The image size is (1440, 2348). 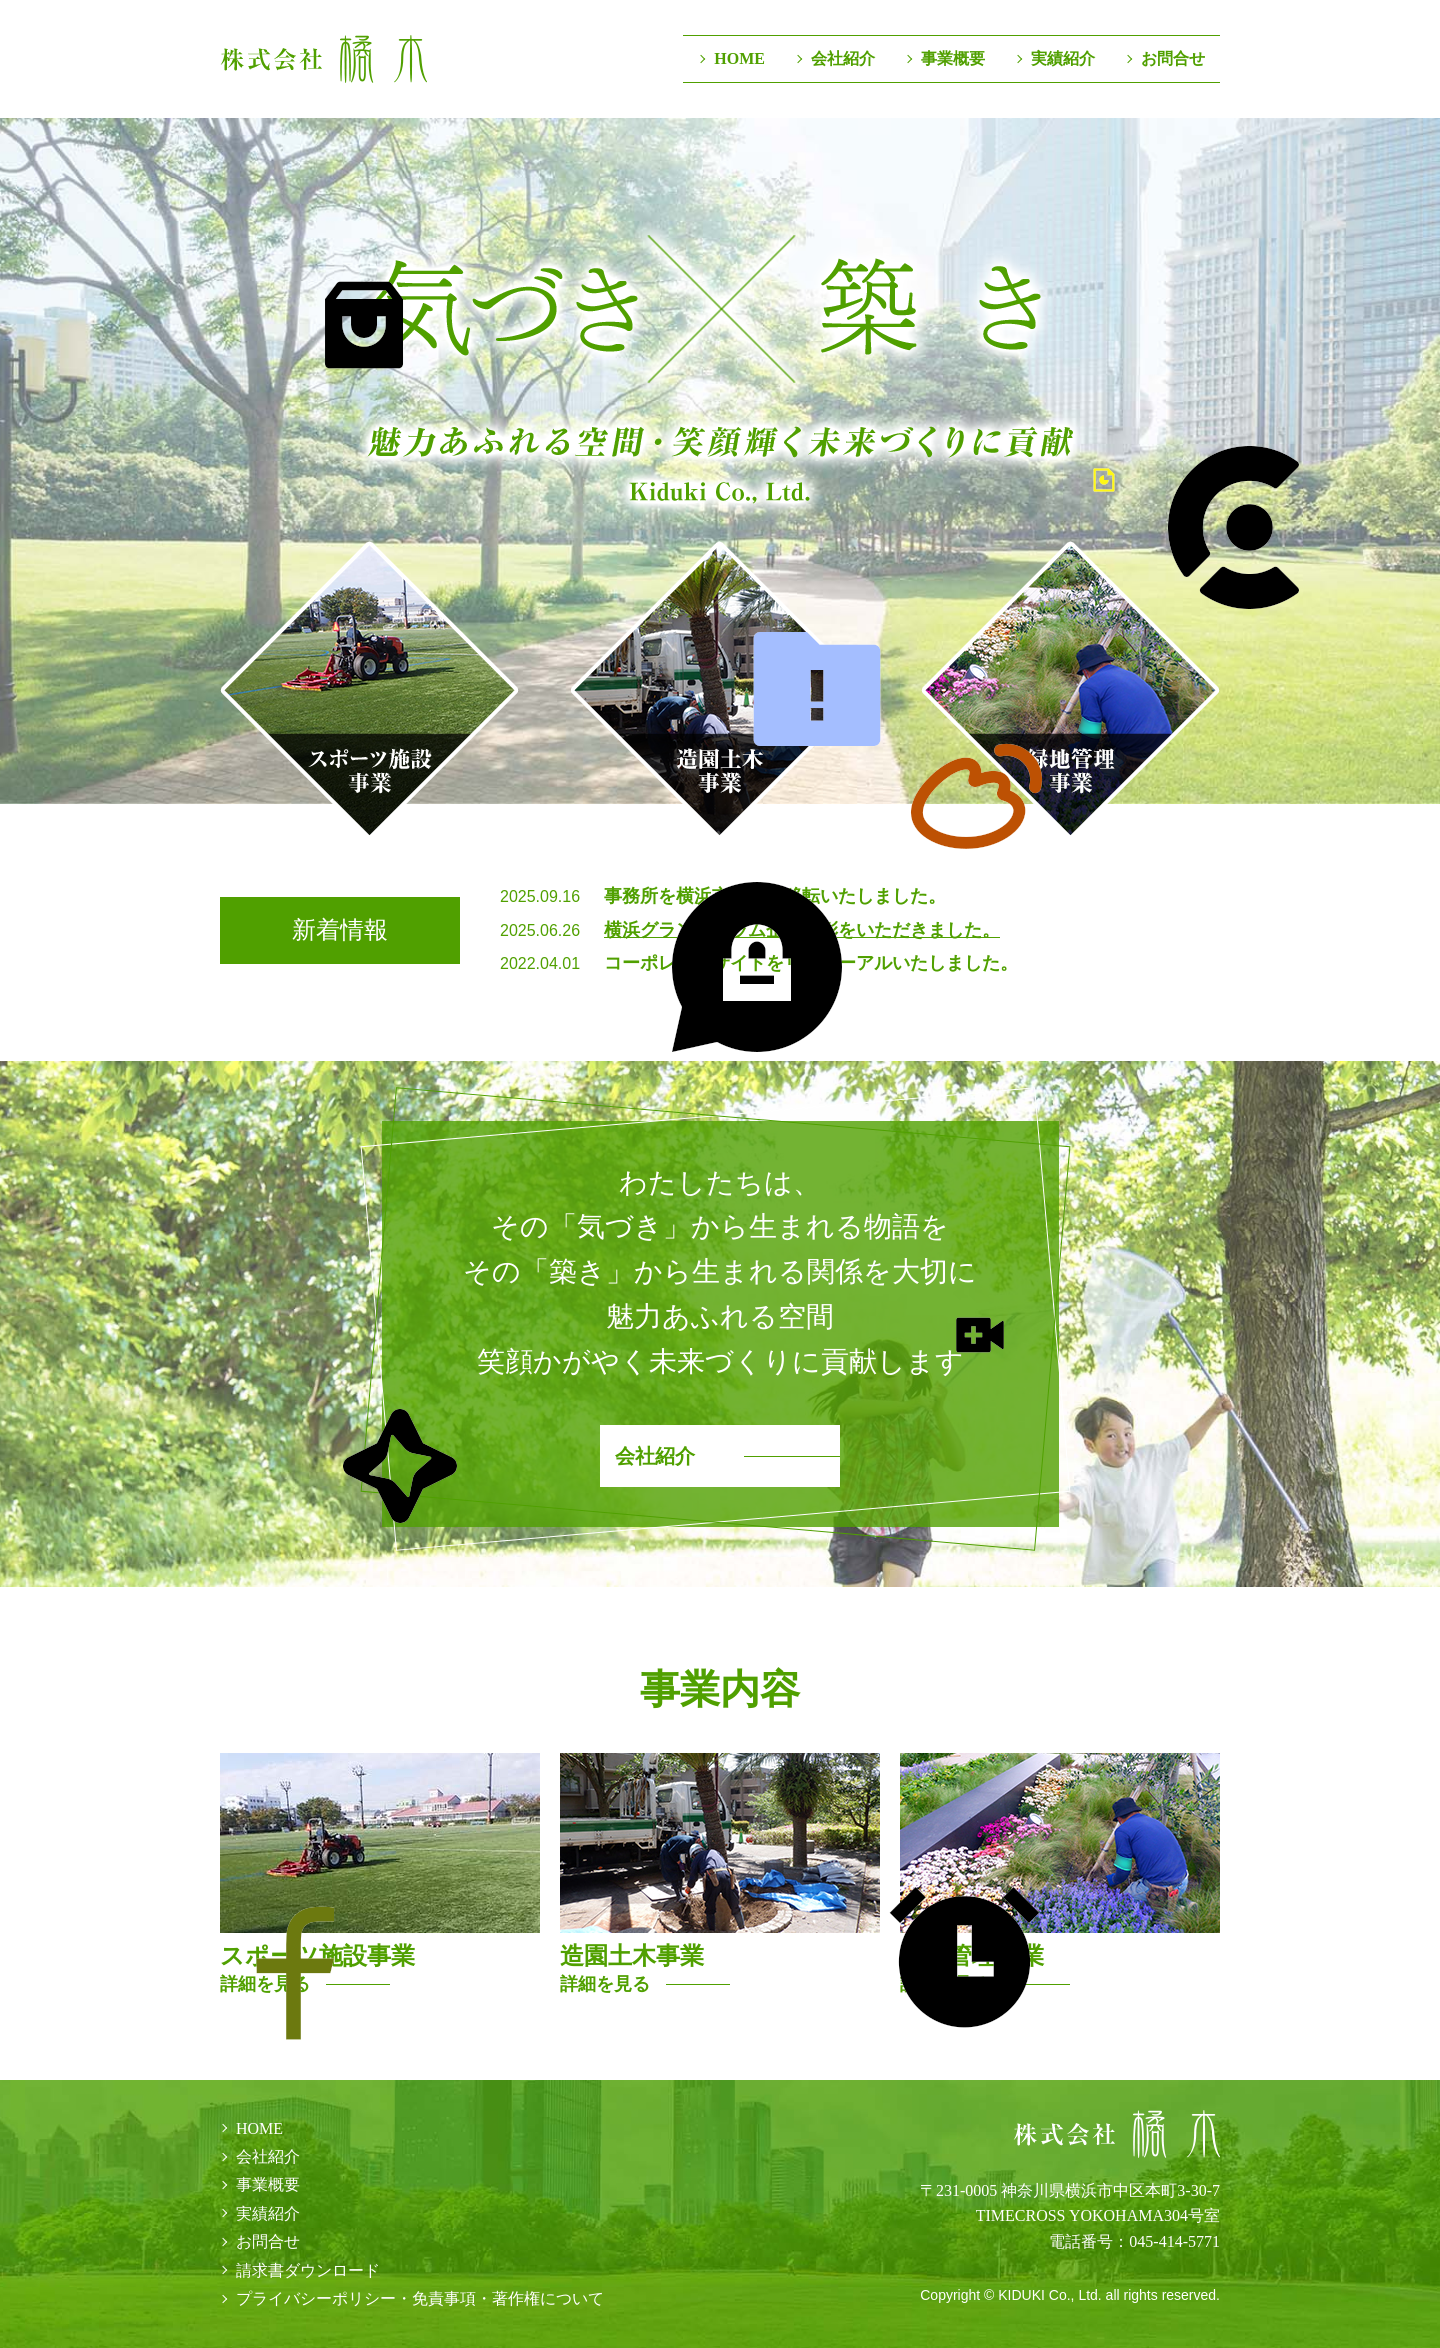 I want to click on add a new video recording, so click(x=980, y=1335).